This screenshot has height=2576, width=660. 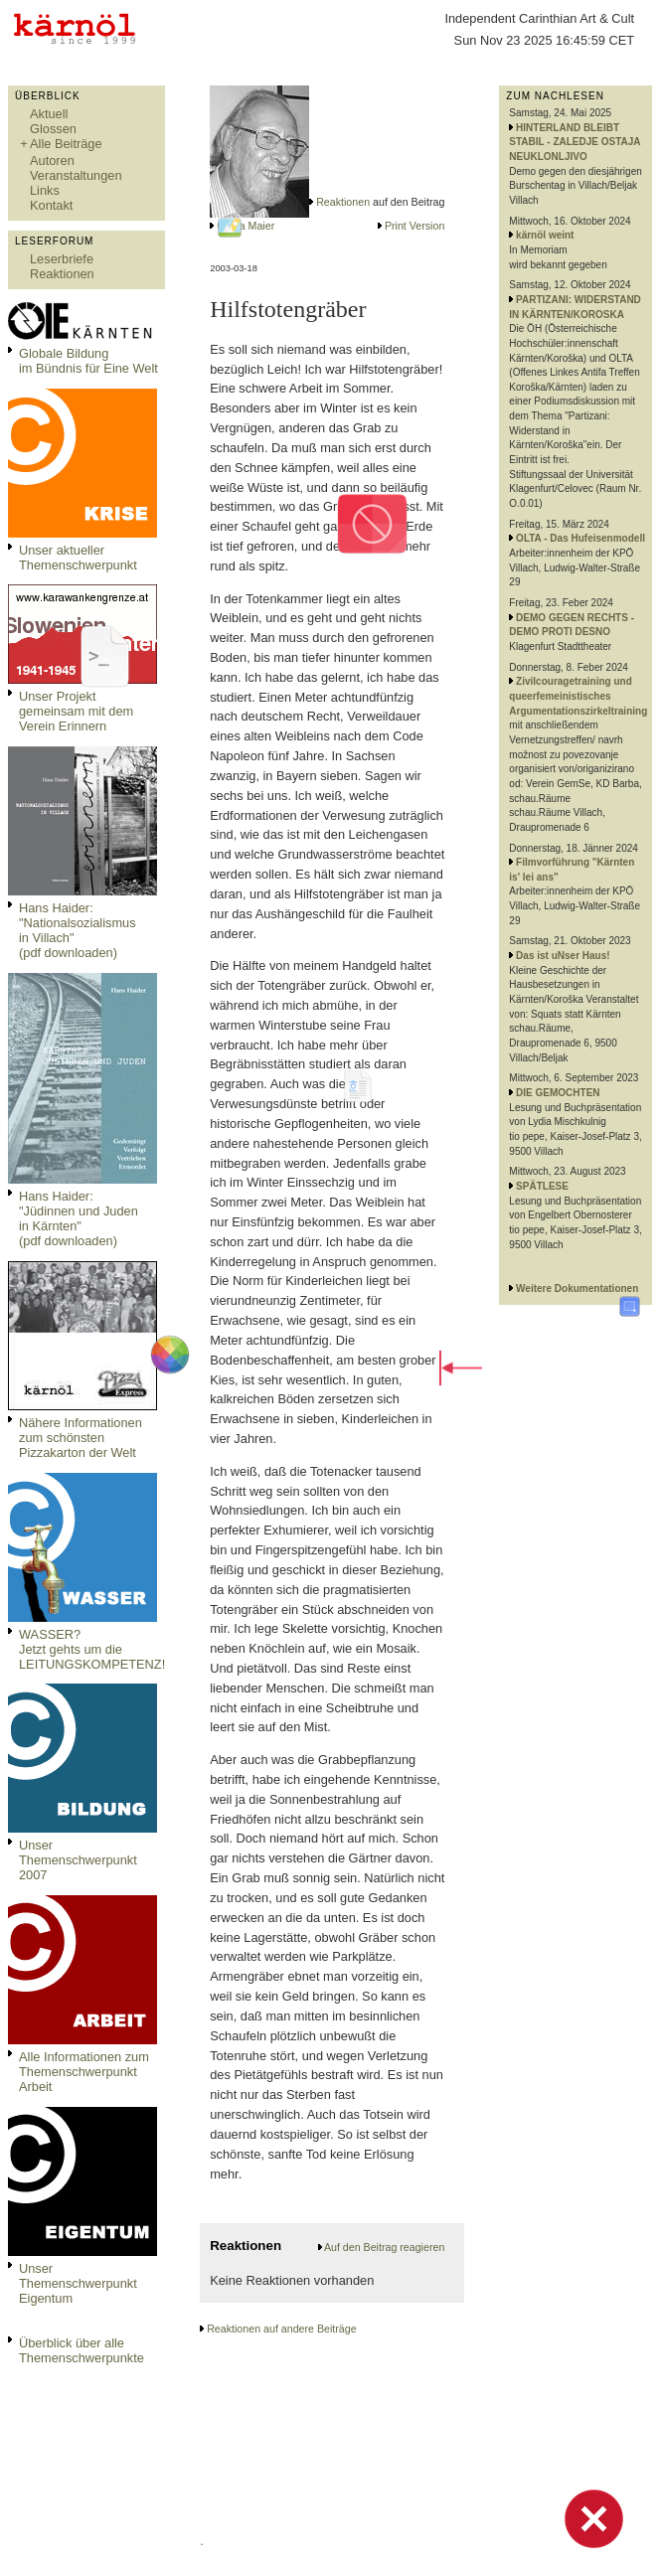 I want to click on hancom hangul word processor document file, so click(x=358, y=1085).